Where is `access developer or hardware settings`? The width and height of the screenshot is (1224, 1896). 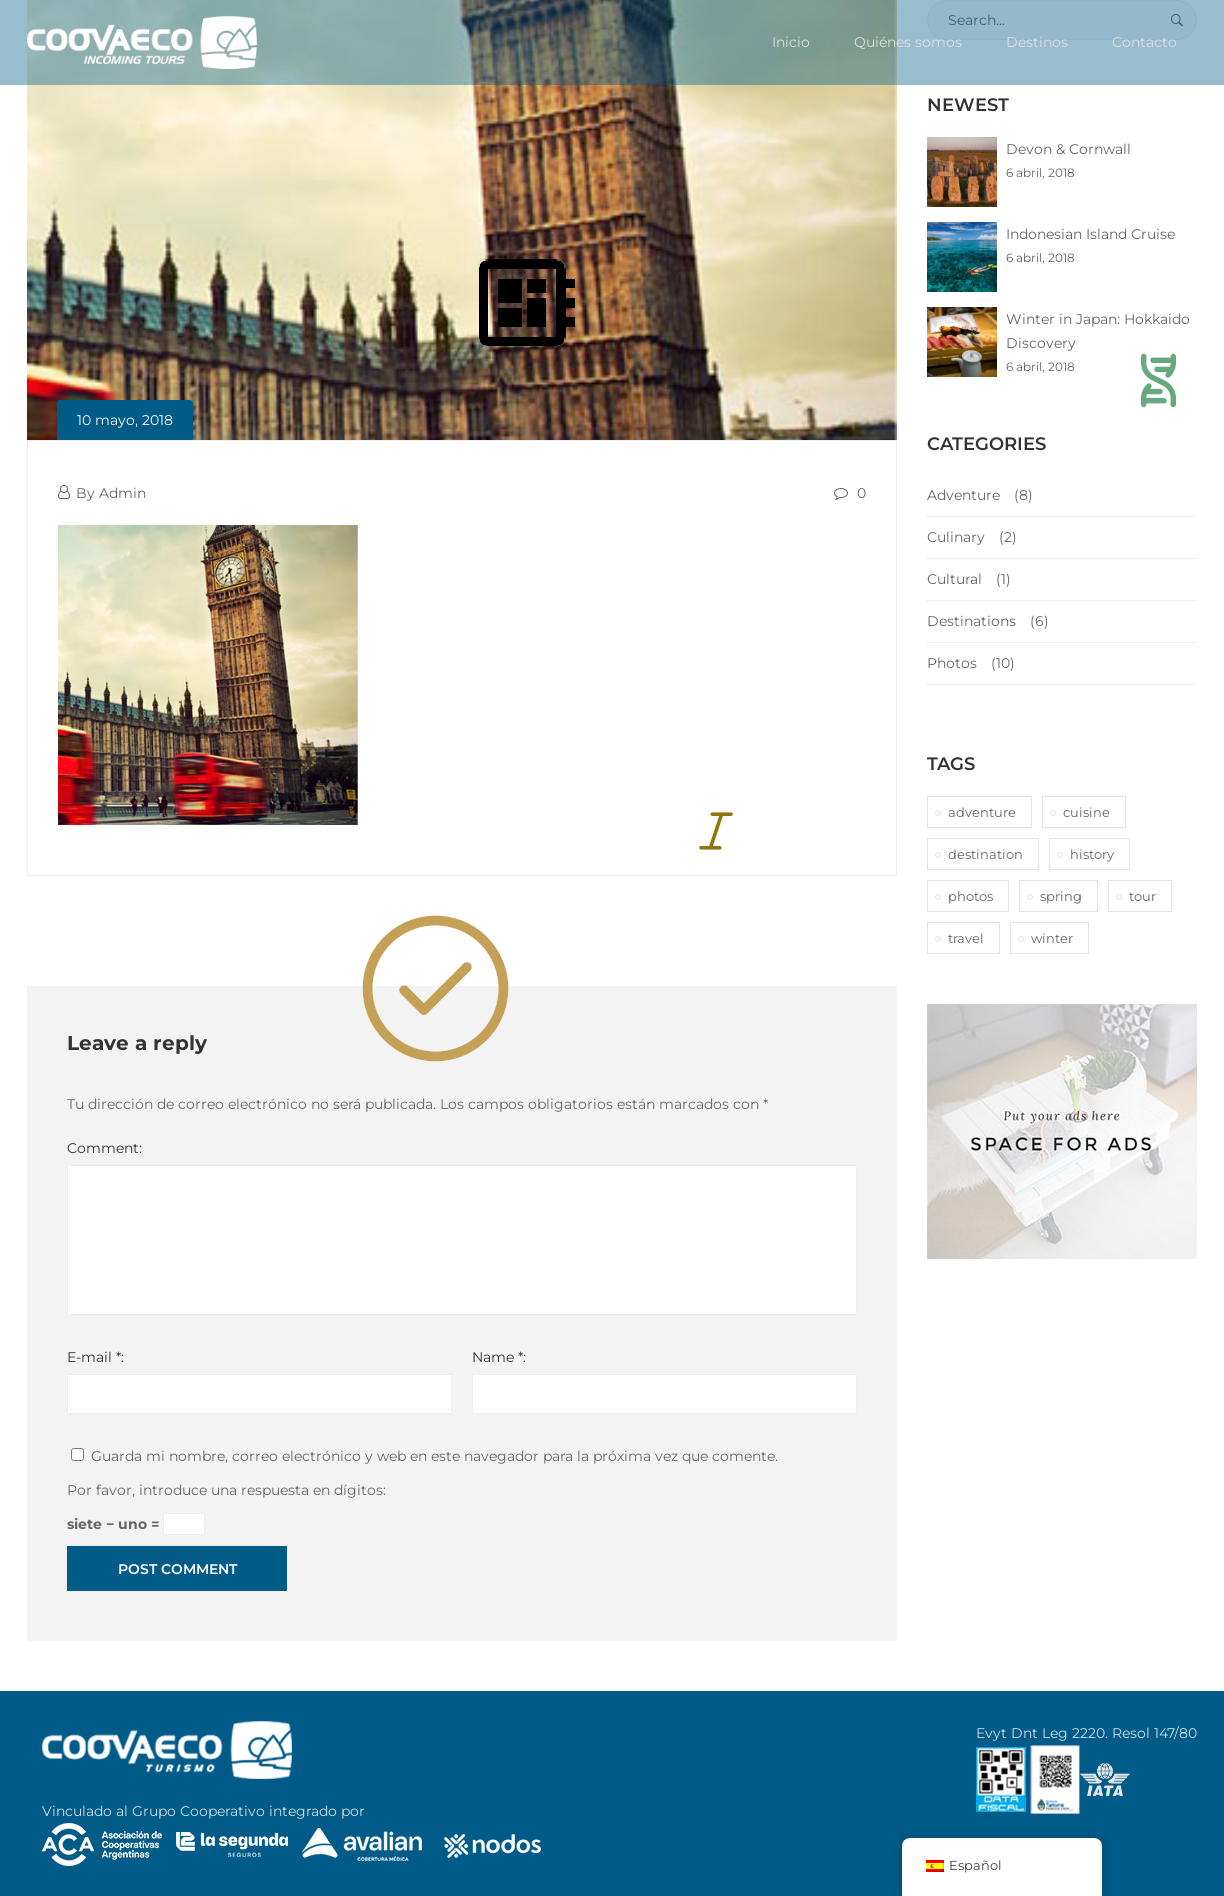
access developer or hardware settings is located at coordinates (527, 303).